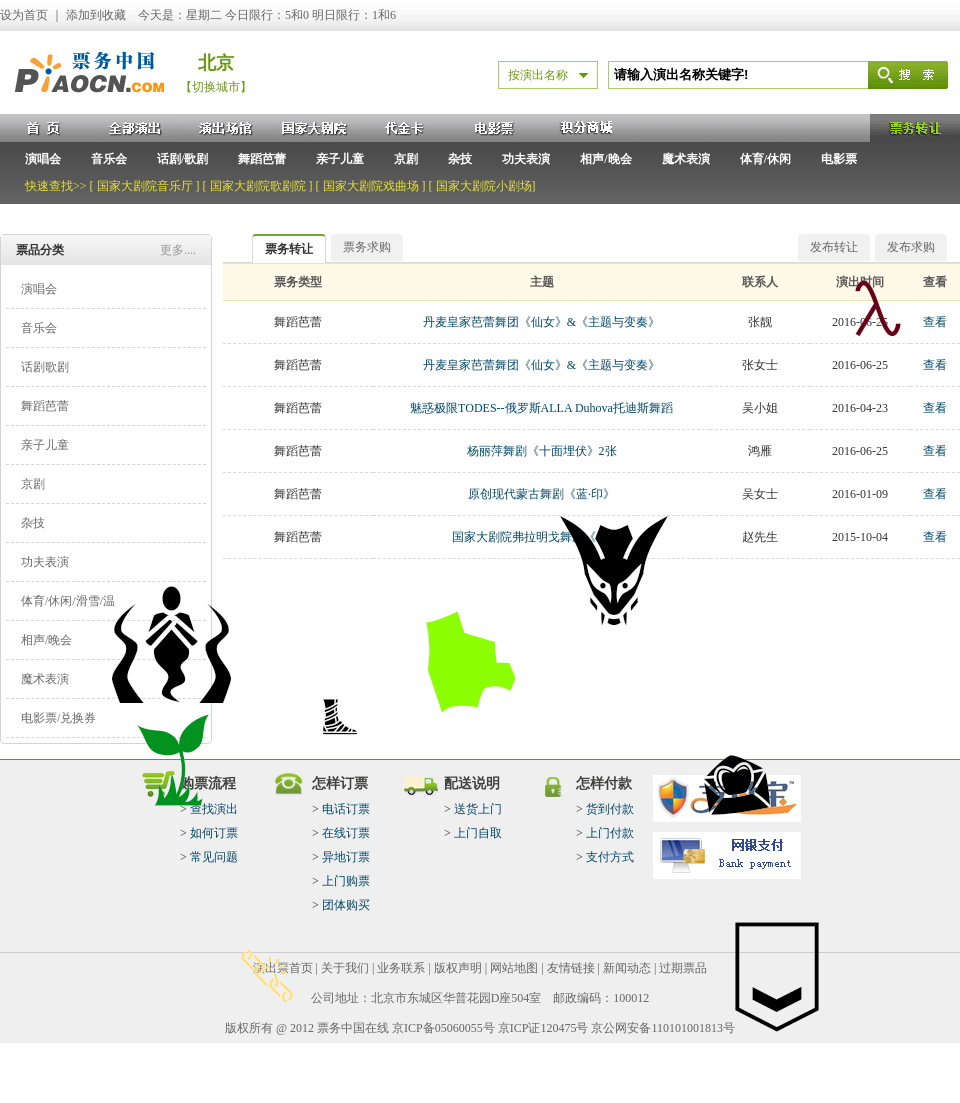 The height and width of the screenshot is (1103, 960). Describe the element at coordinates (173, 760) in the screenshot. I see `start a new garden or planting activity` at that location.